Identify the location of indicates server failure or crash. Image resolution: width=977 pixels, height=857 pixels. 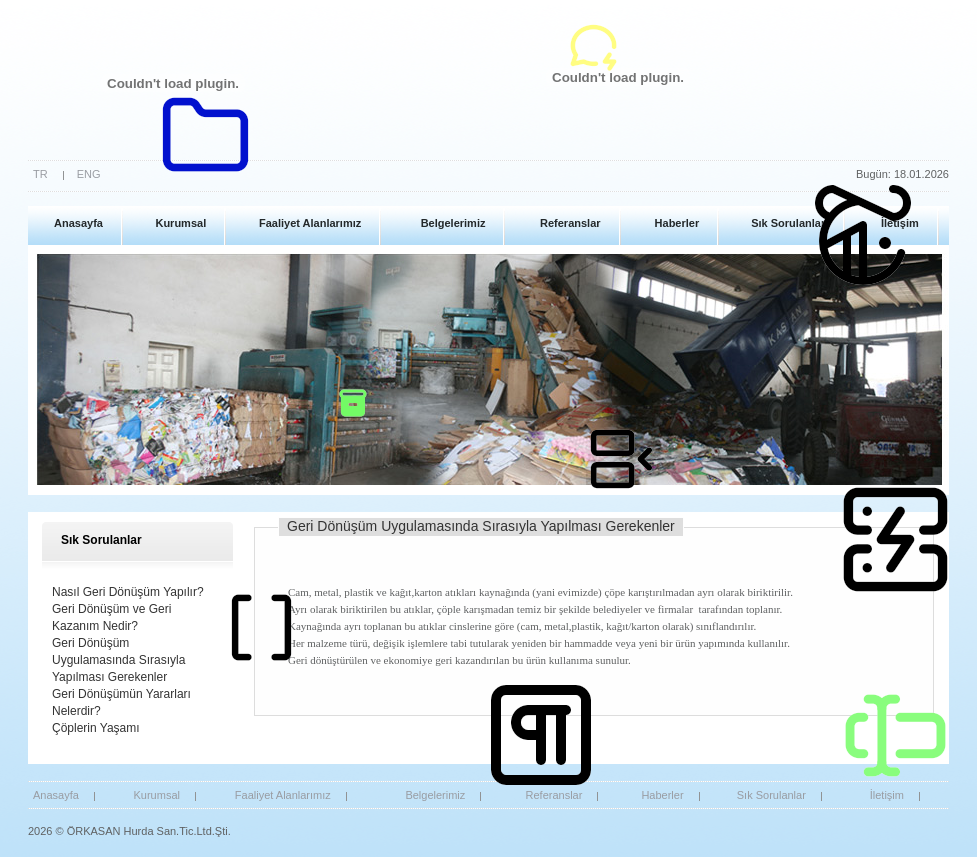
(895, 539).